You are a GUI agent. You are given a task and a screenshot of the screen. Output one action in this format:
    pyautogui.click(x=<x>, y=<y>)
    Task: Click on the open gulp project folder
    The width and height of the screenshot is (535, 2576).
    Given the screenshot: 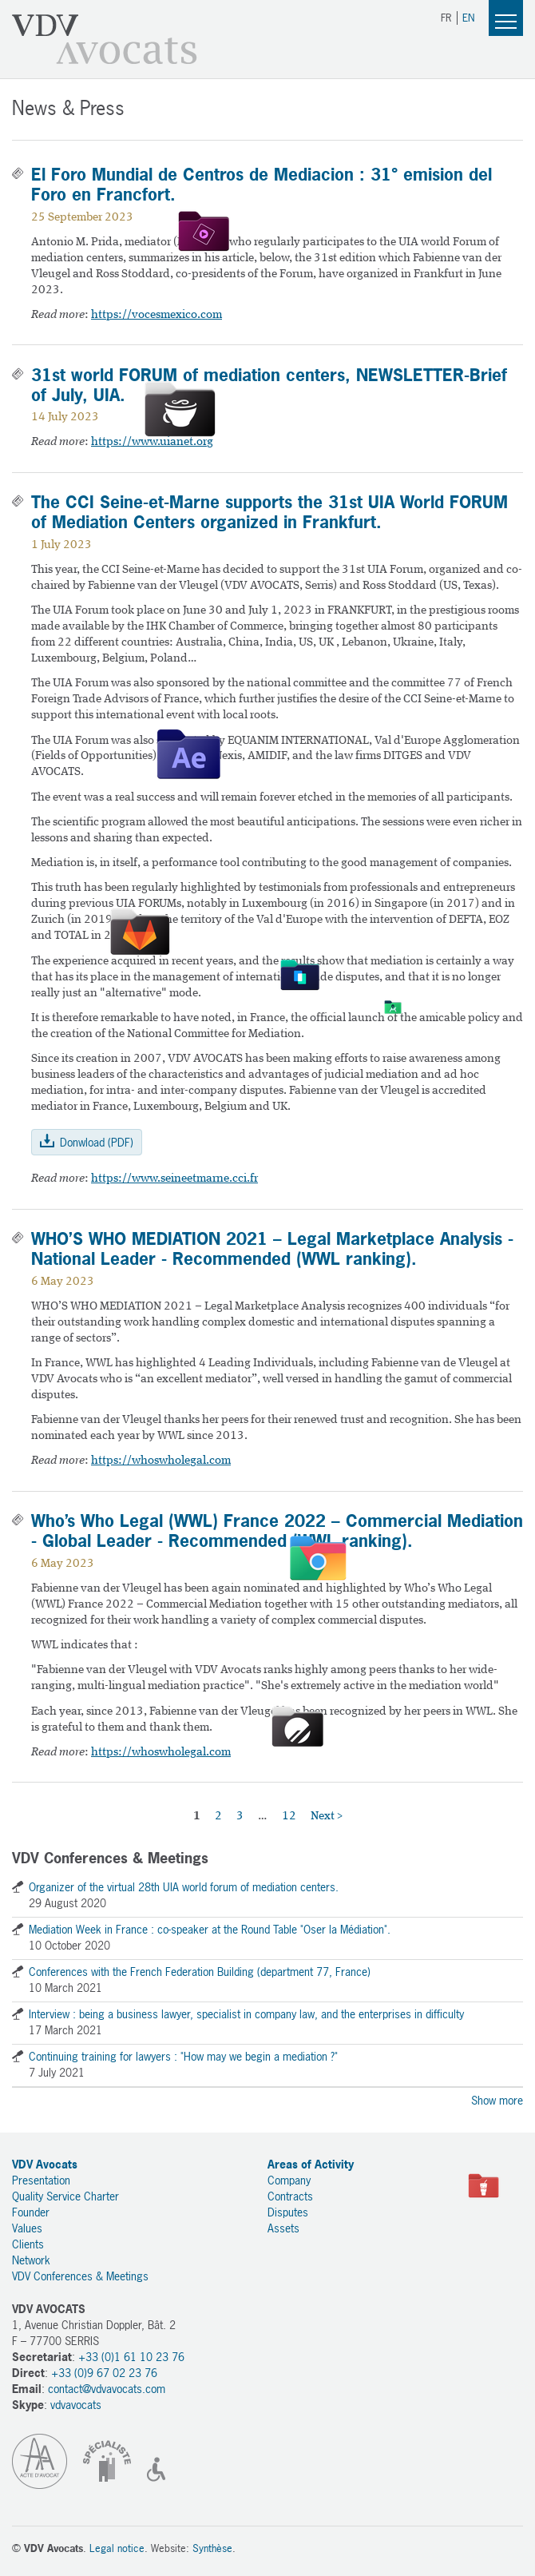 What is the action you would take?
    pyautogui.click(x=483, y=2186)
    